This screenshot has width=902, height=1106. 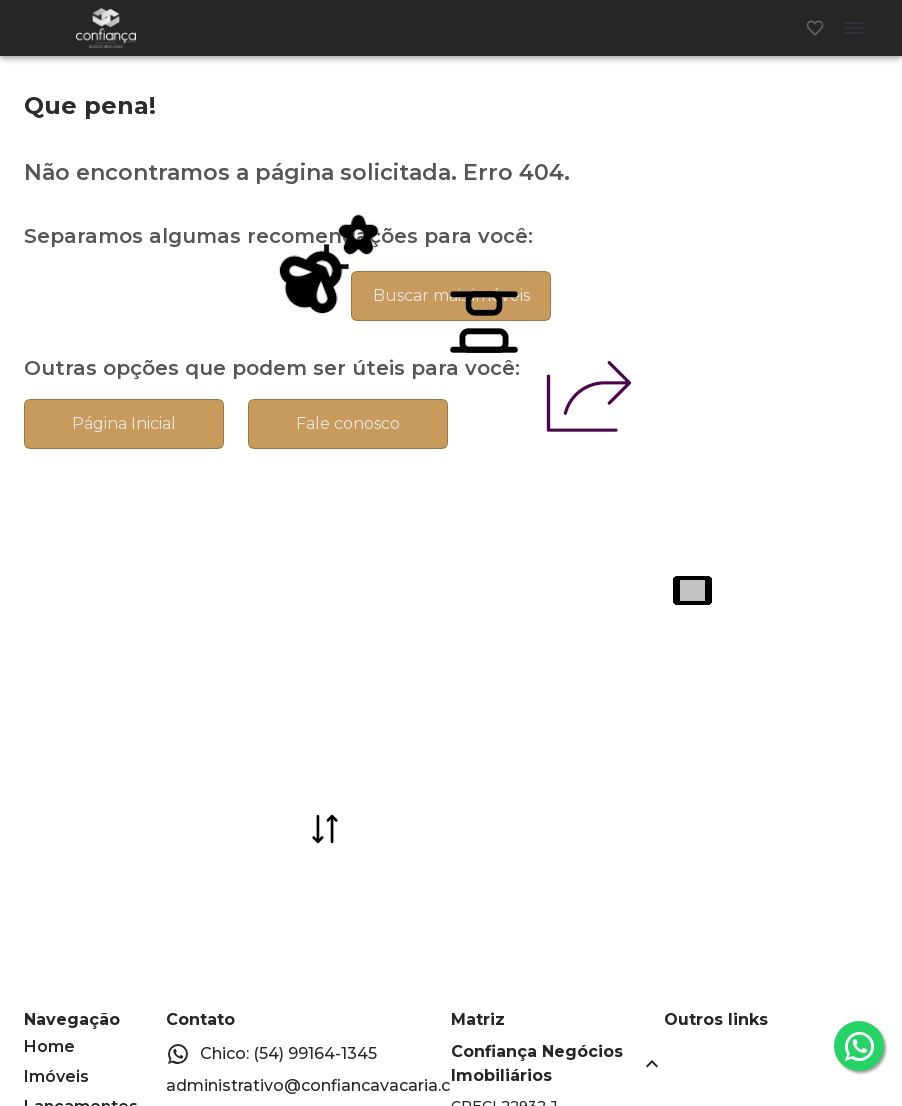 I want to click on distribute items with equal vertical spacing, so click(x=484, y=322).